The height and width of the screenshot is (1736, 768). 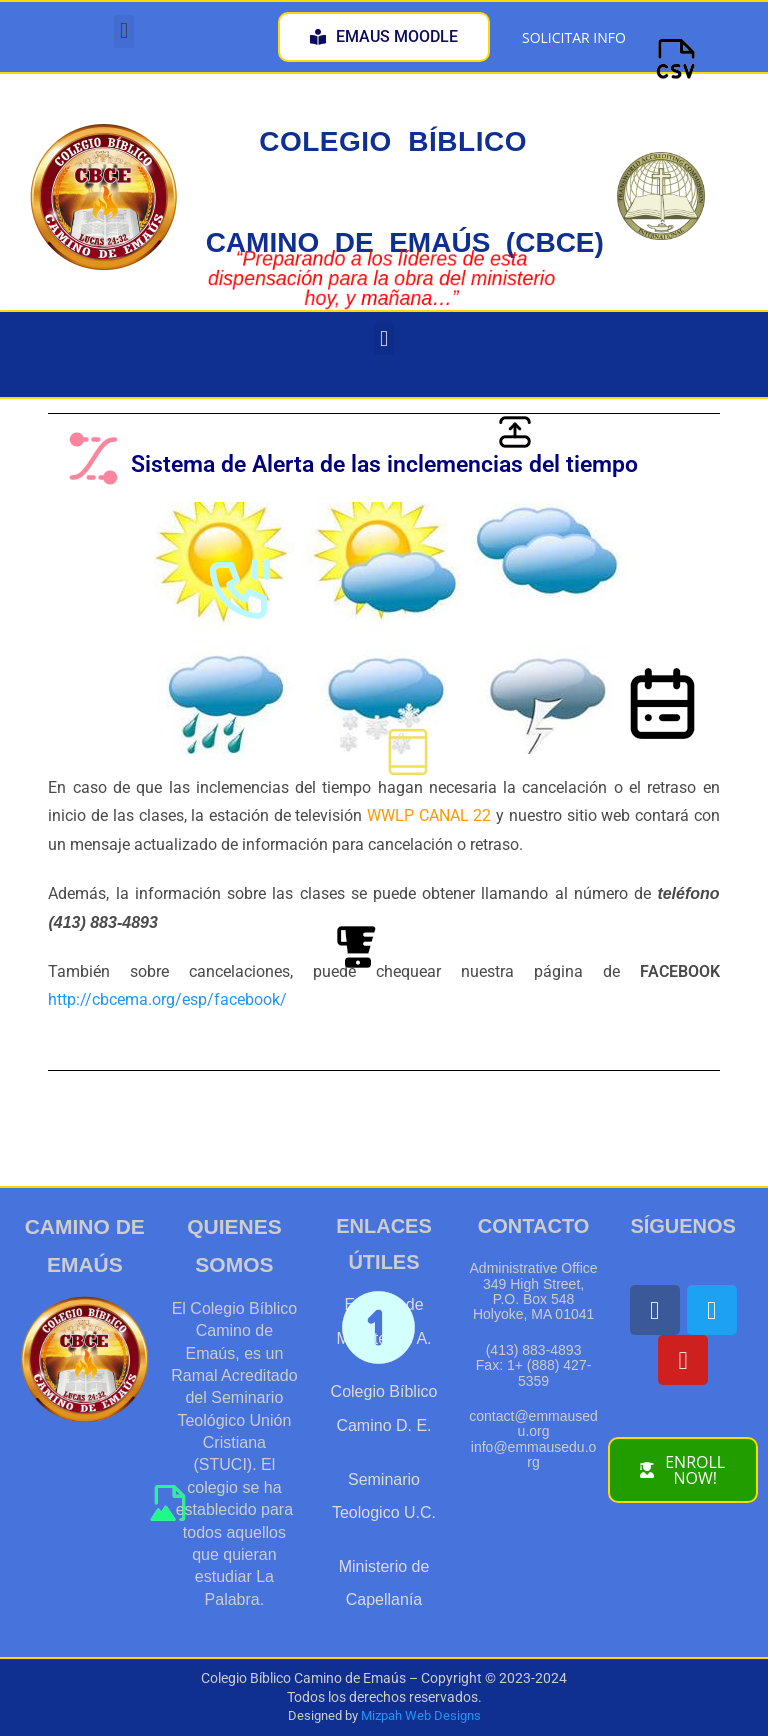 What do you see at coordinates (93, 458) in the screenshot?
I see `adjust animation easing curve control points` at bounding box center [93, 458].